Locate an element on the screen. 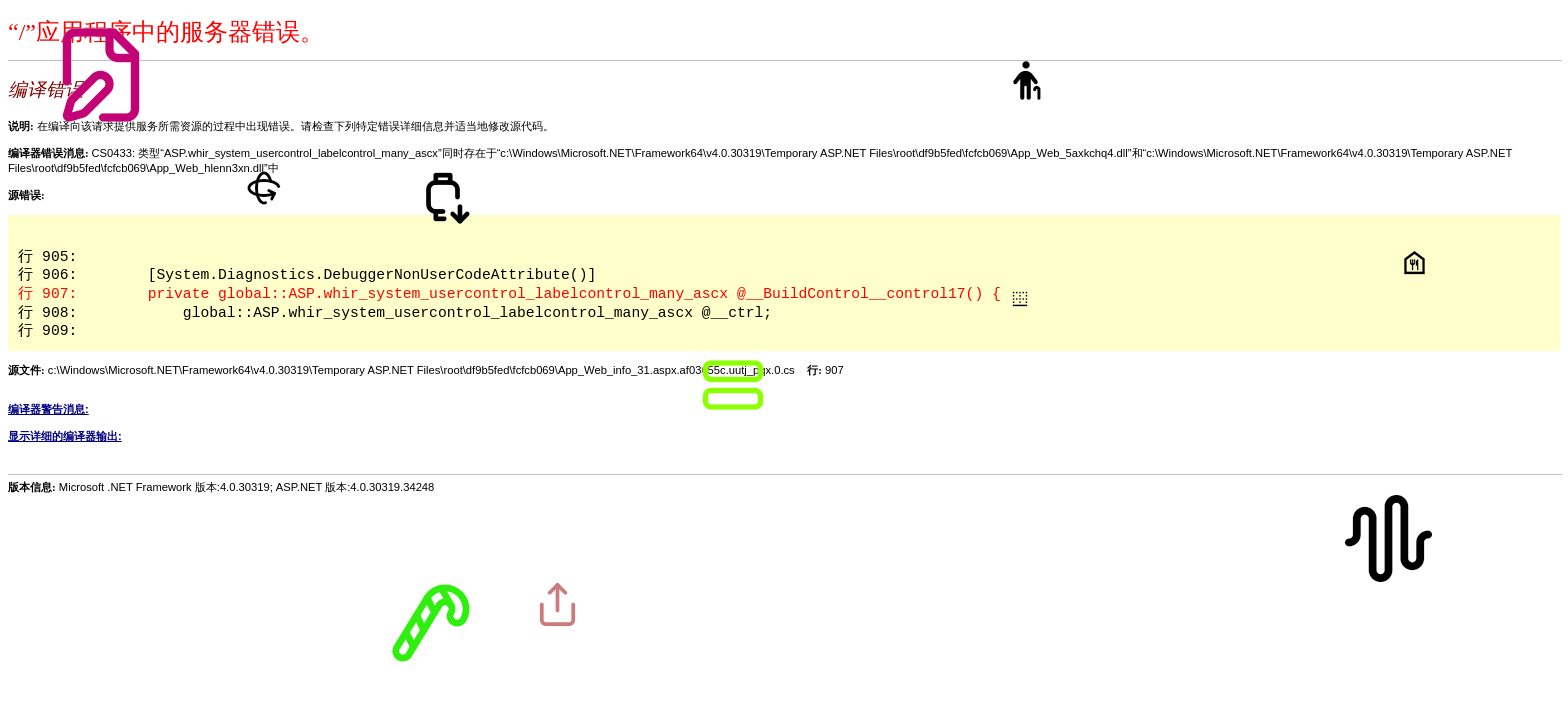  stretch or expand content horizontally is located at coordinates (733, 385).